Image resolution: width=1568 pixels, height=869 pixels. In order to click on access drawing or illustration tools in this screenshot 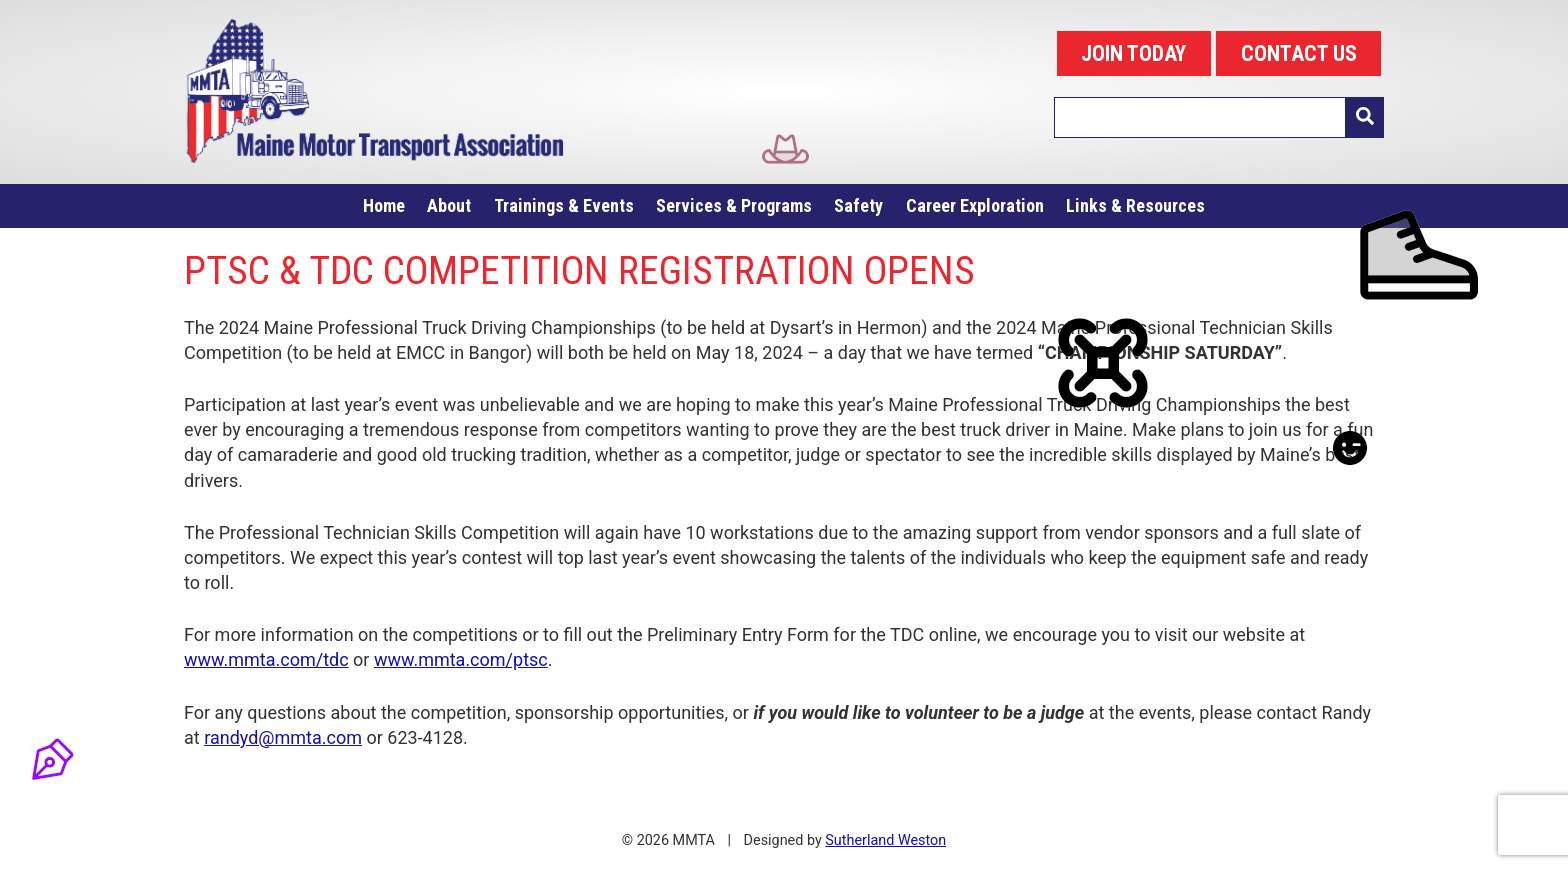, I will do `click(50, 761)`.